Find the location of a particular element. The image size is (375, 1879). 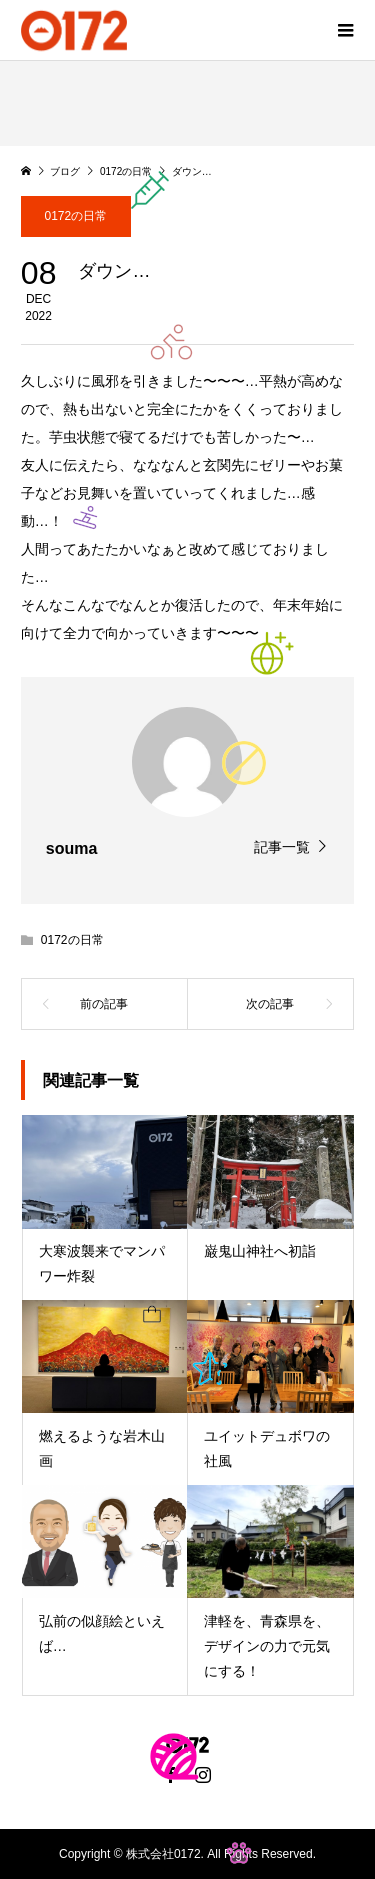

access party or event mode is located at coordinates (270, 654).